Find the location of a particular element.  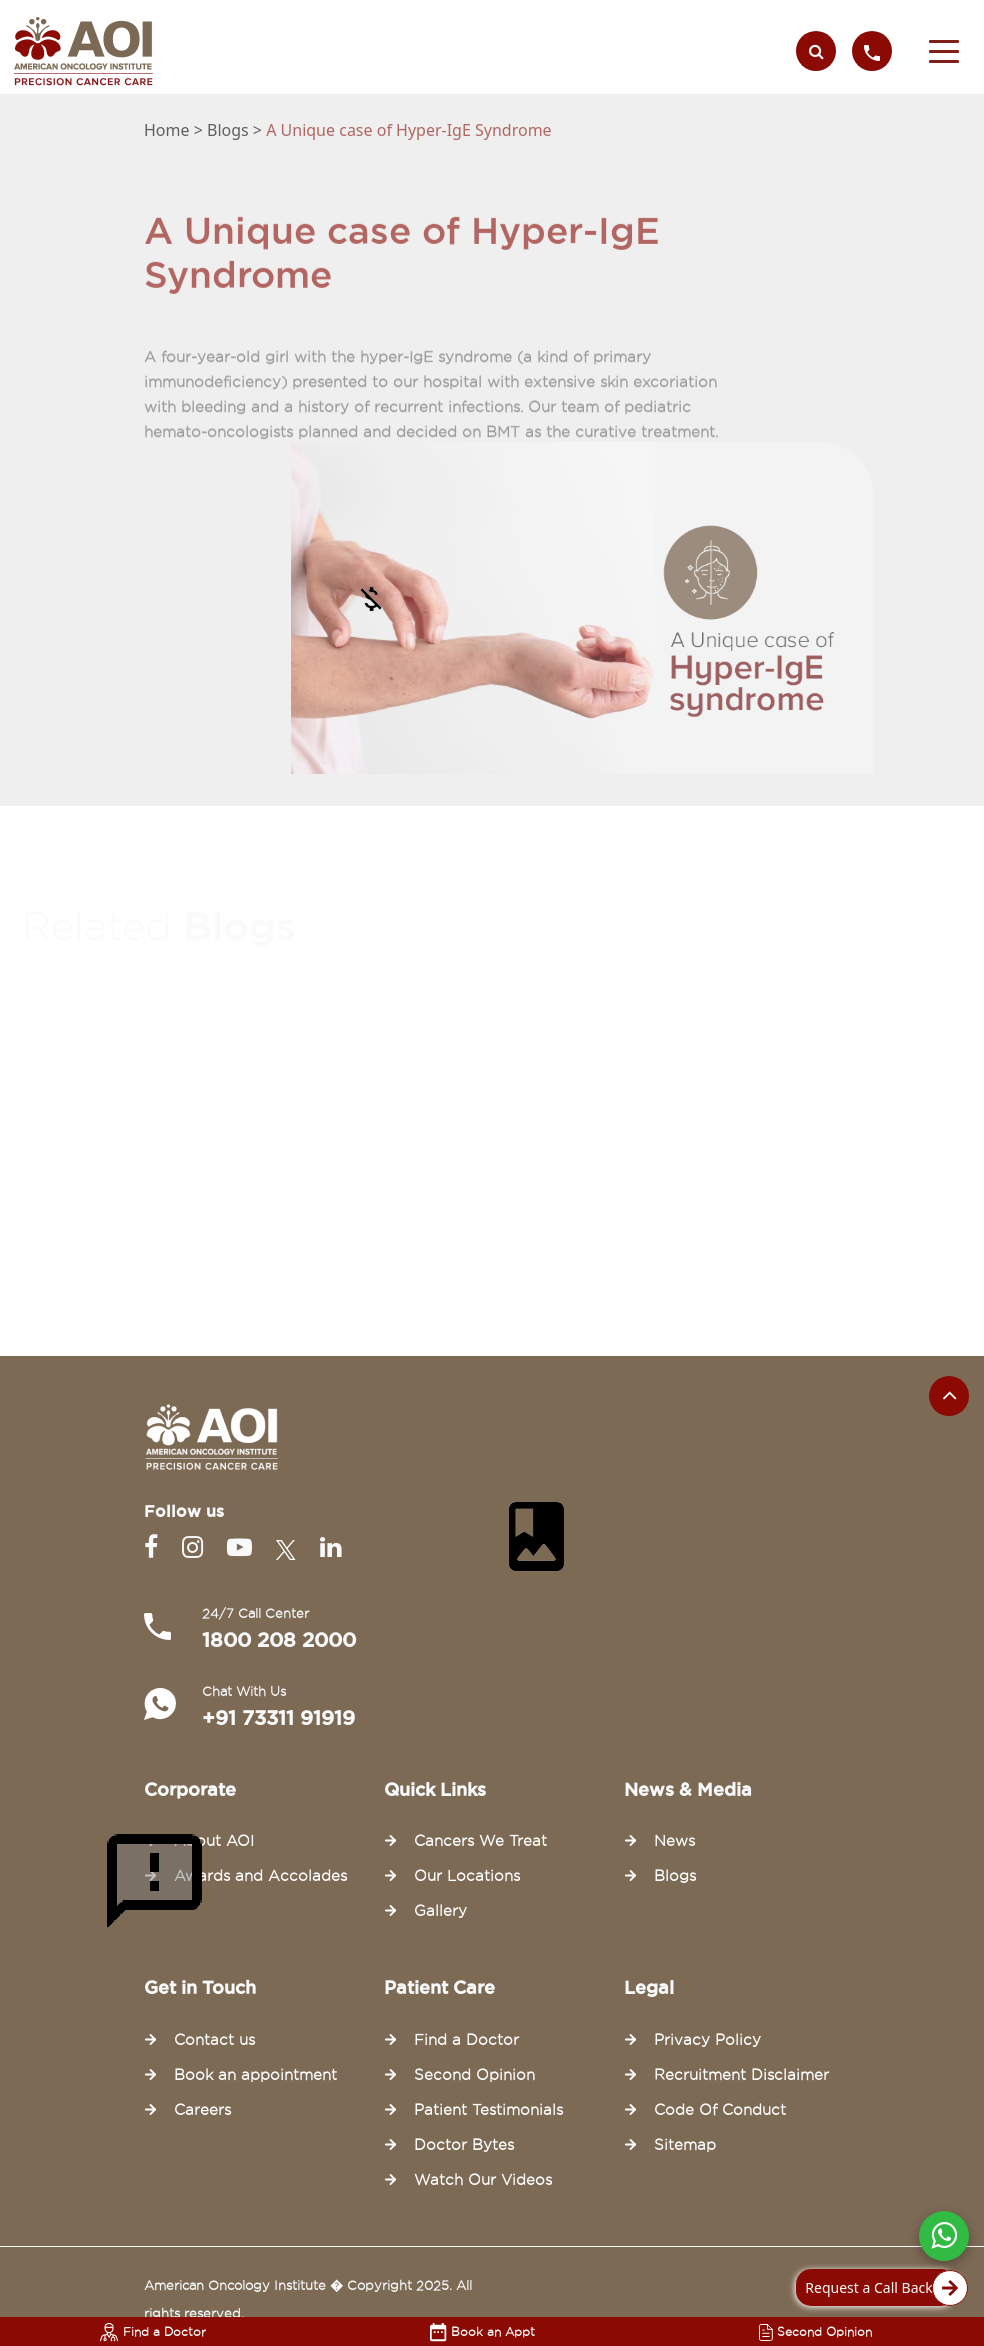

submit feedback or report an issue is located at coordinates (154, 1881).